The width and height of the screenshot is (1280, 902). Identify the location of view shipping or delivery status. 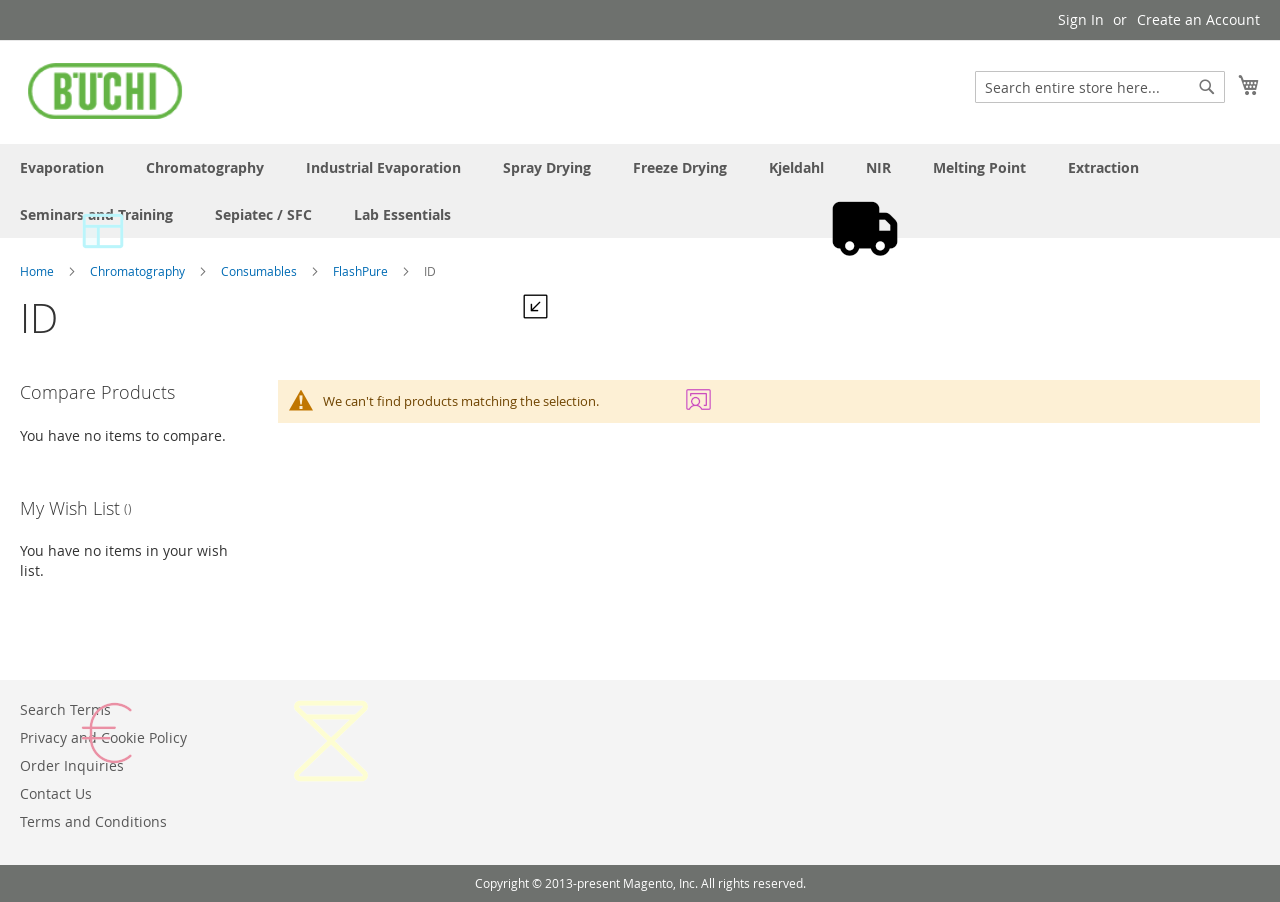
(865, 227).